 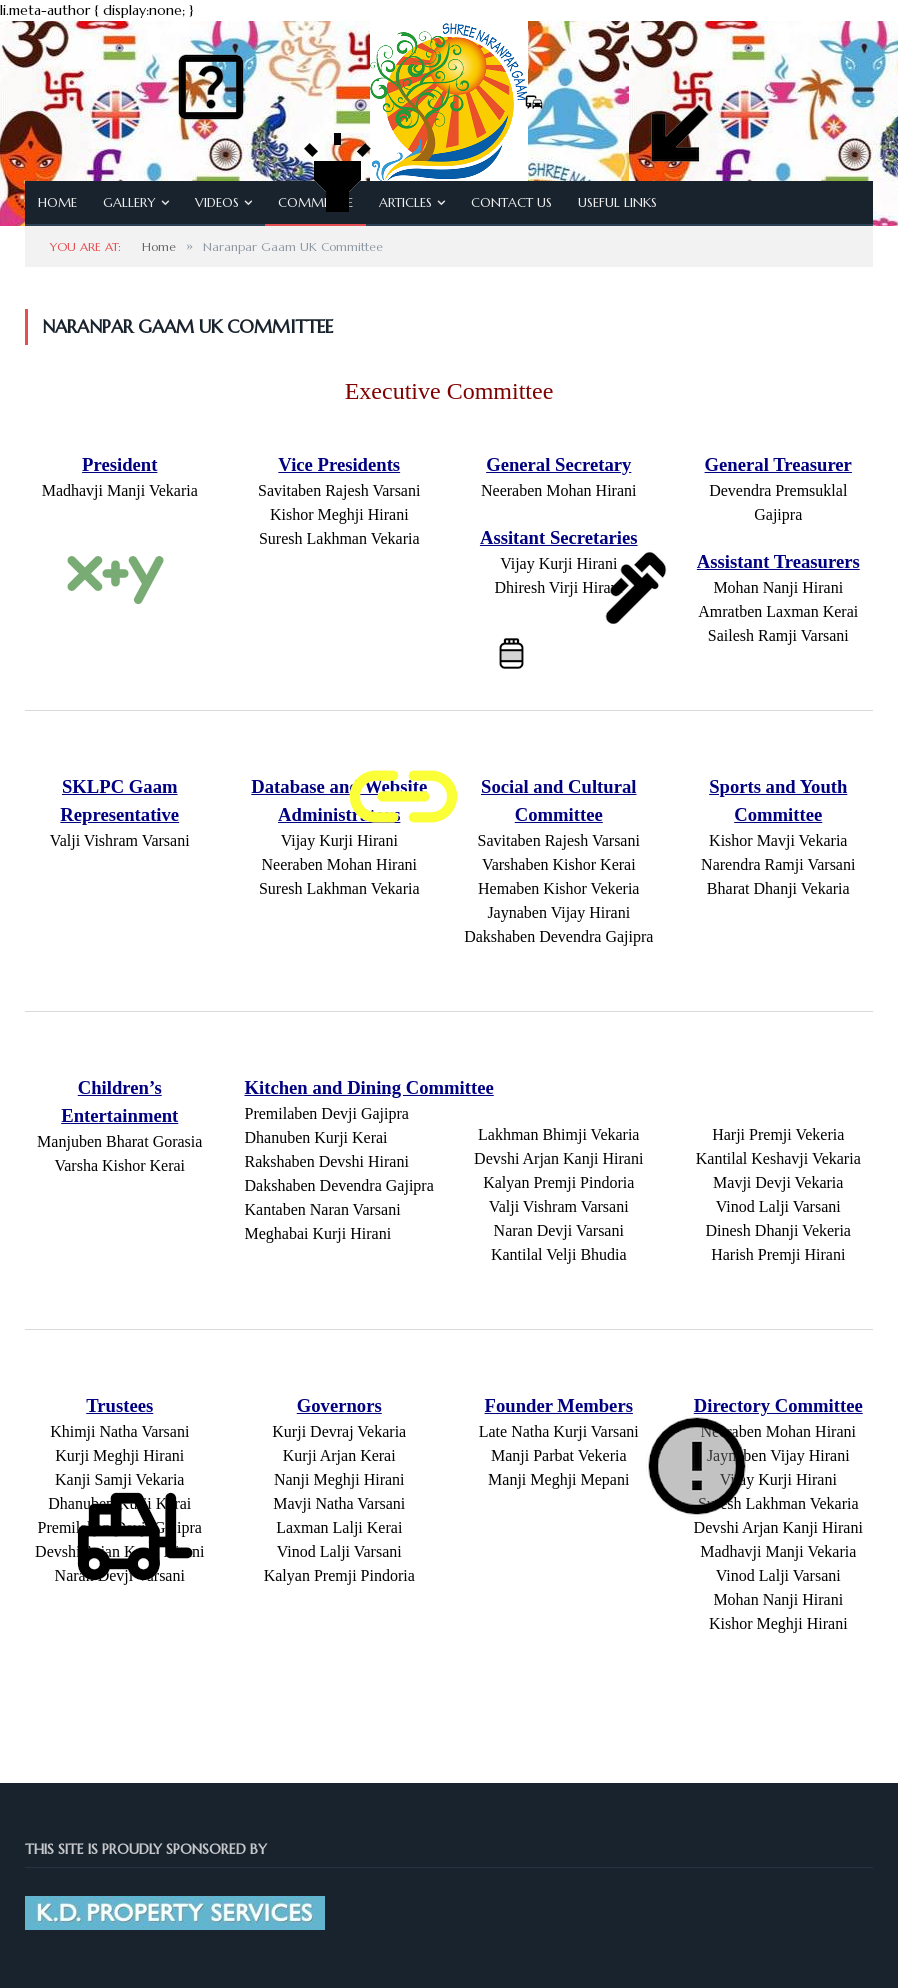 I want to click on access math or calculator functions, so click(x=115, y=573).